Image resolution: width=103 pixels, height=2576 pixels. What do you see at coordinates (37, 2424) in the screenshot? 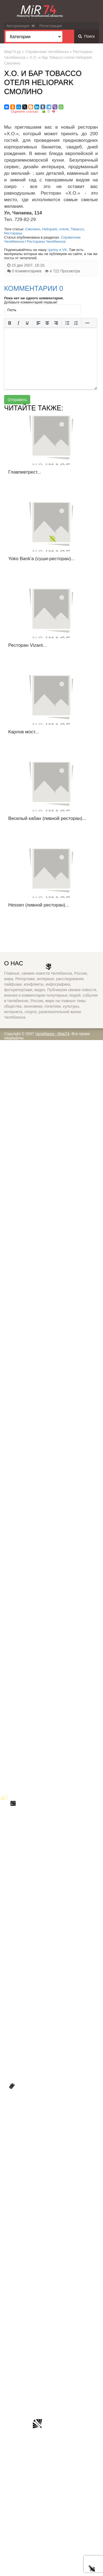
I see `activate piercing or armor-penetrating attack` at bounding box center [37, 2424].